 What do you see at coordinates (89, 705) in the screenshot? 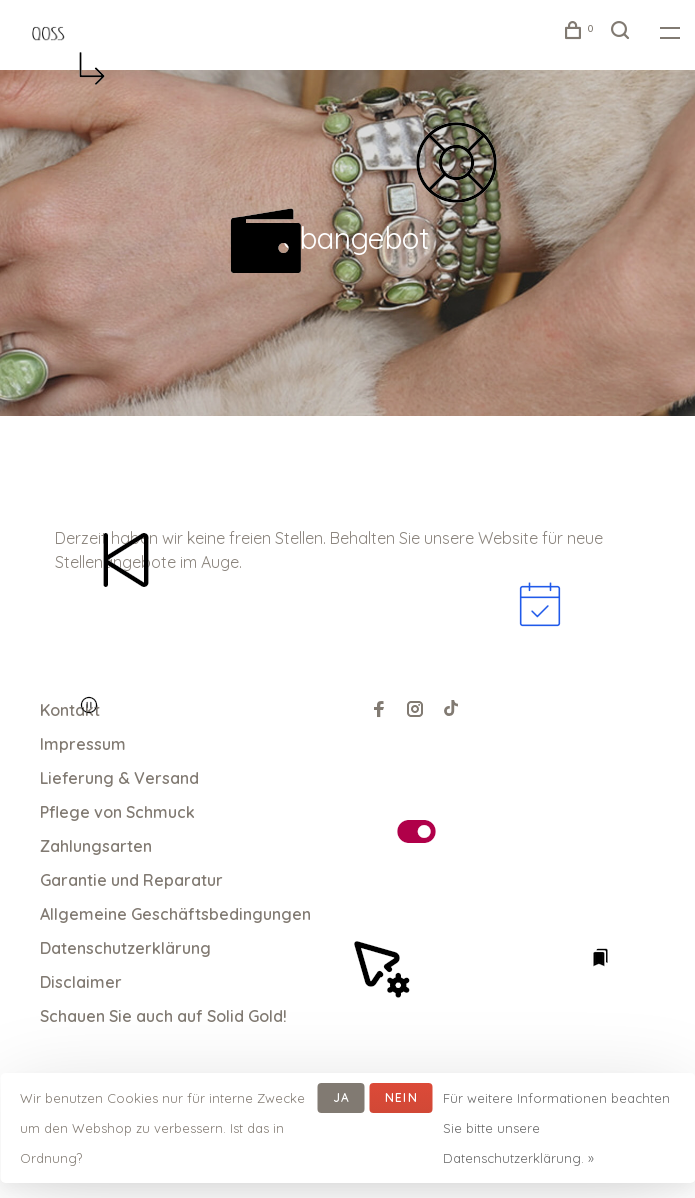
I see `pause media playback` at bounding box center [89, 705].